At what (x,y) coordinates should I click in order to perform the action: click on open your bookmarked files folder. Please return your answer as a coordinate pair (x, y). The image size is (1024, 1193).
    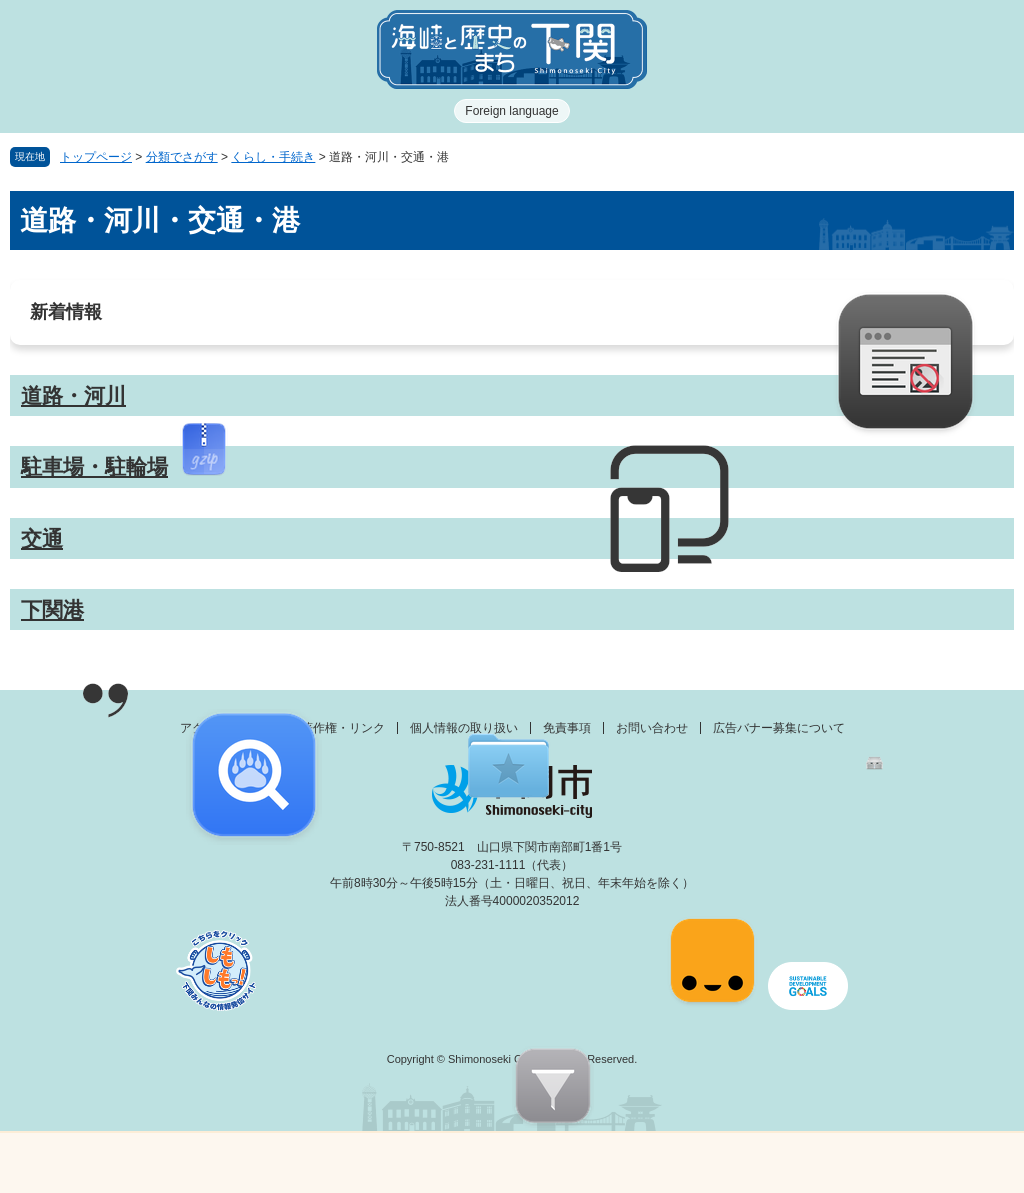
    Looking at the image, I should click on (508, 765).